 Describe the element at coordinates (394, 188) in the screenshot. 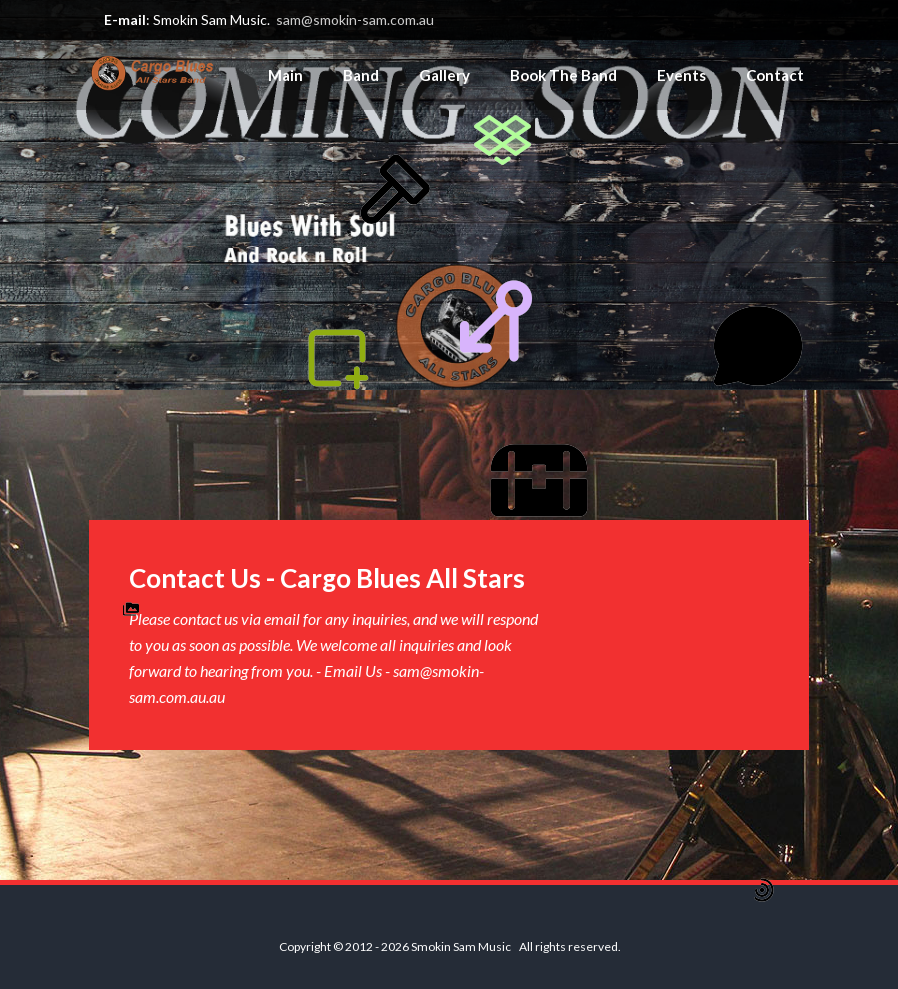

I see `access tools or settings` at that location.